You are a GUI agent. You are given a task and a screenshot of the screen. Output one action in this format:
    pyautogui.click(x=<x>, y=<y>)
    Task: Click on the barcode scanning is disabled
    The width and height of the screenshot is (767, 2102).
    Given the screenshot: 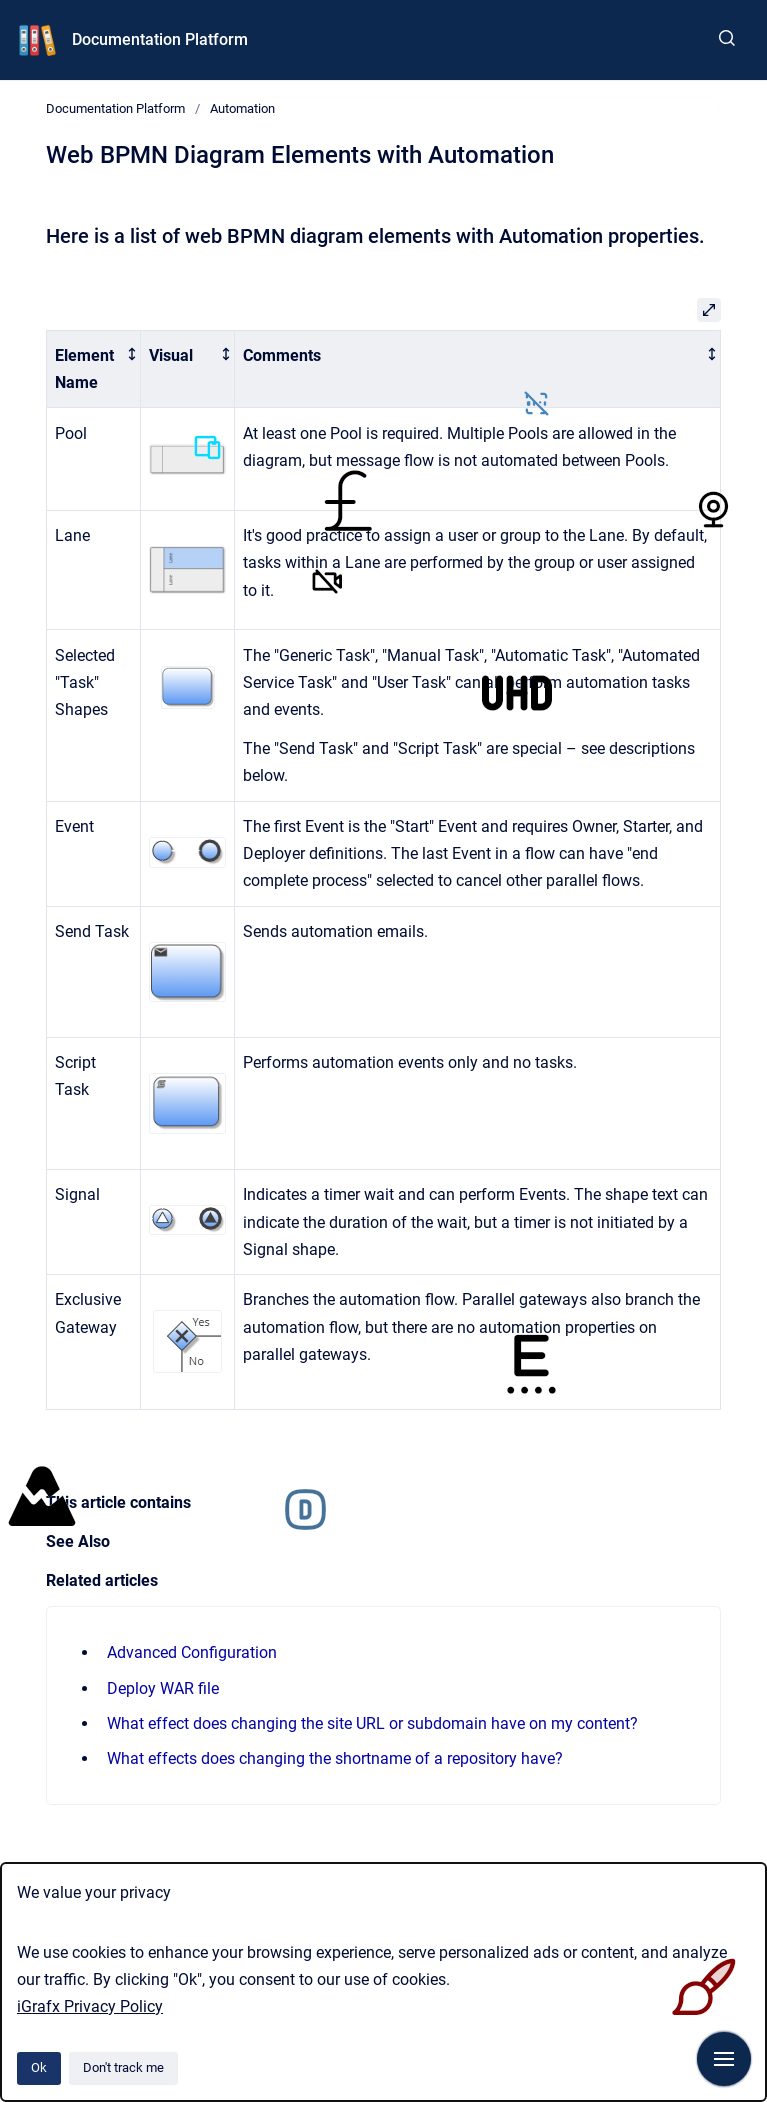 What is the action you would take?
    pyautogui.click(x=536, y=403)
    